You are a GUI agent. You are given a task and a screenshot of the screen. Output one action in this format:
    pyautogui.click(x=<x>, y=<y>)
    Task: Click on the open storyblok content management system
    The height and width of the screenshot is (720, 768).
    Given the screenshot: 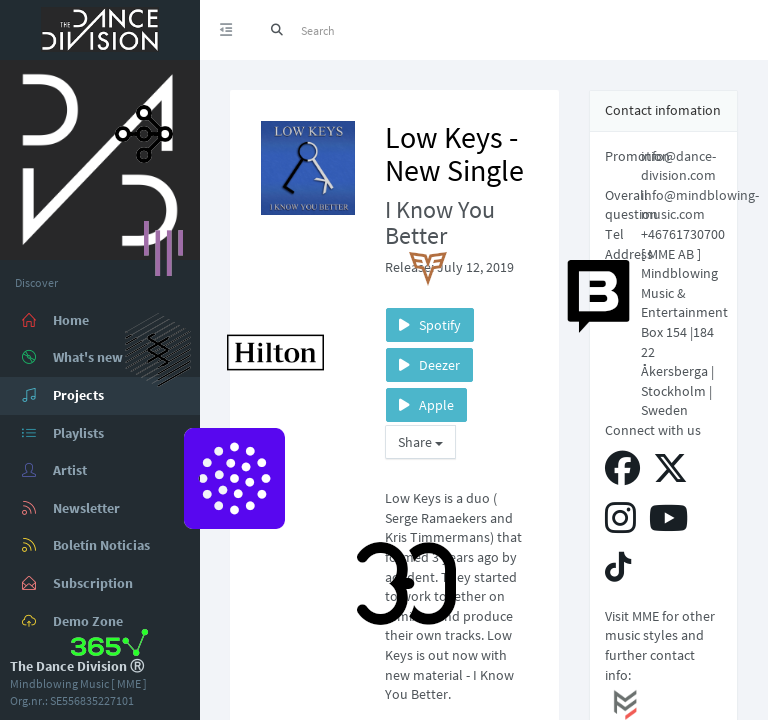 What is the action you would take?
    pyautogui.click(x=598, y=296)
    